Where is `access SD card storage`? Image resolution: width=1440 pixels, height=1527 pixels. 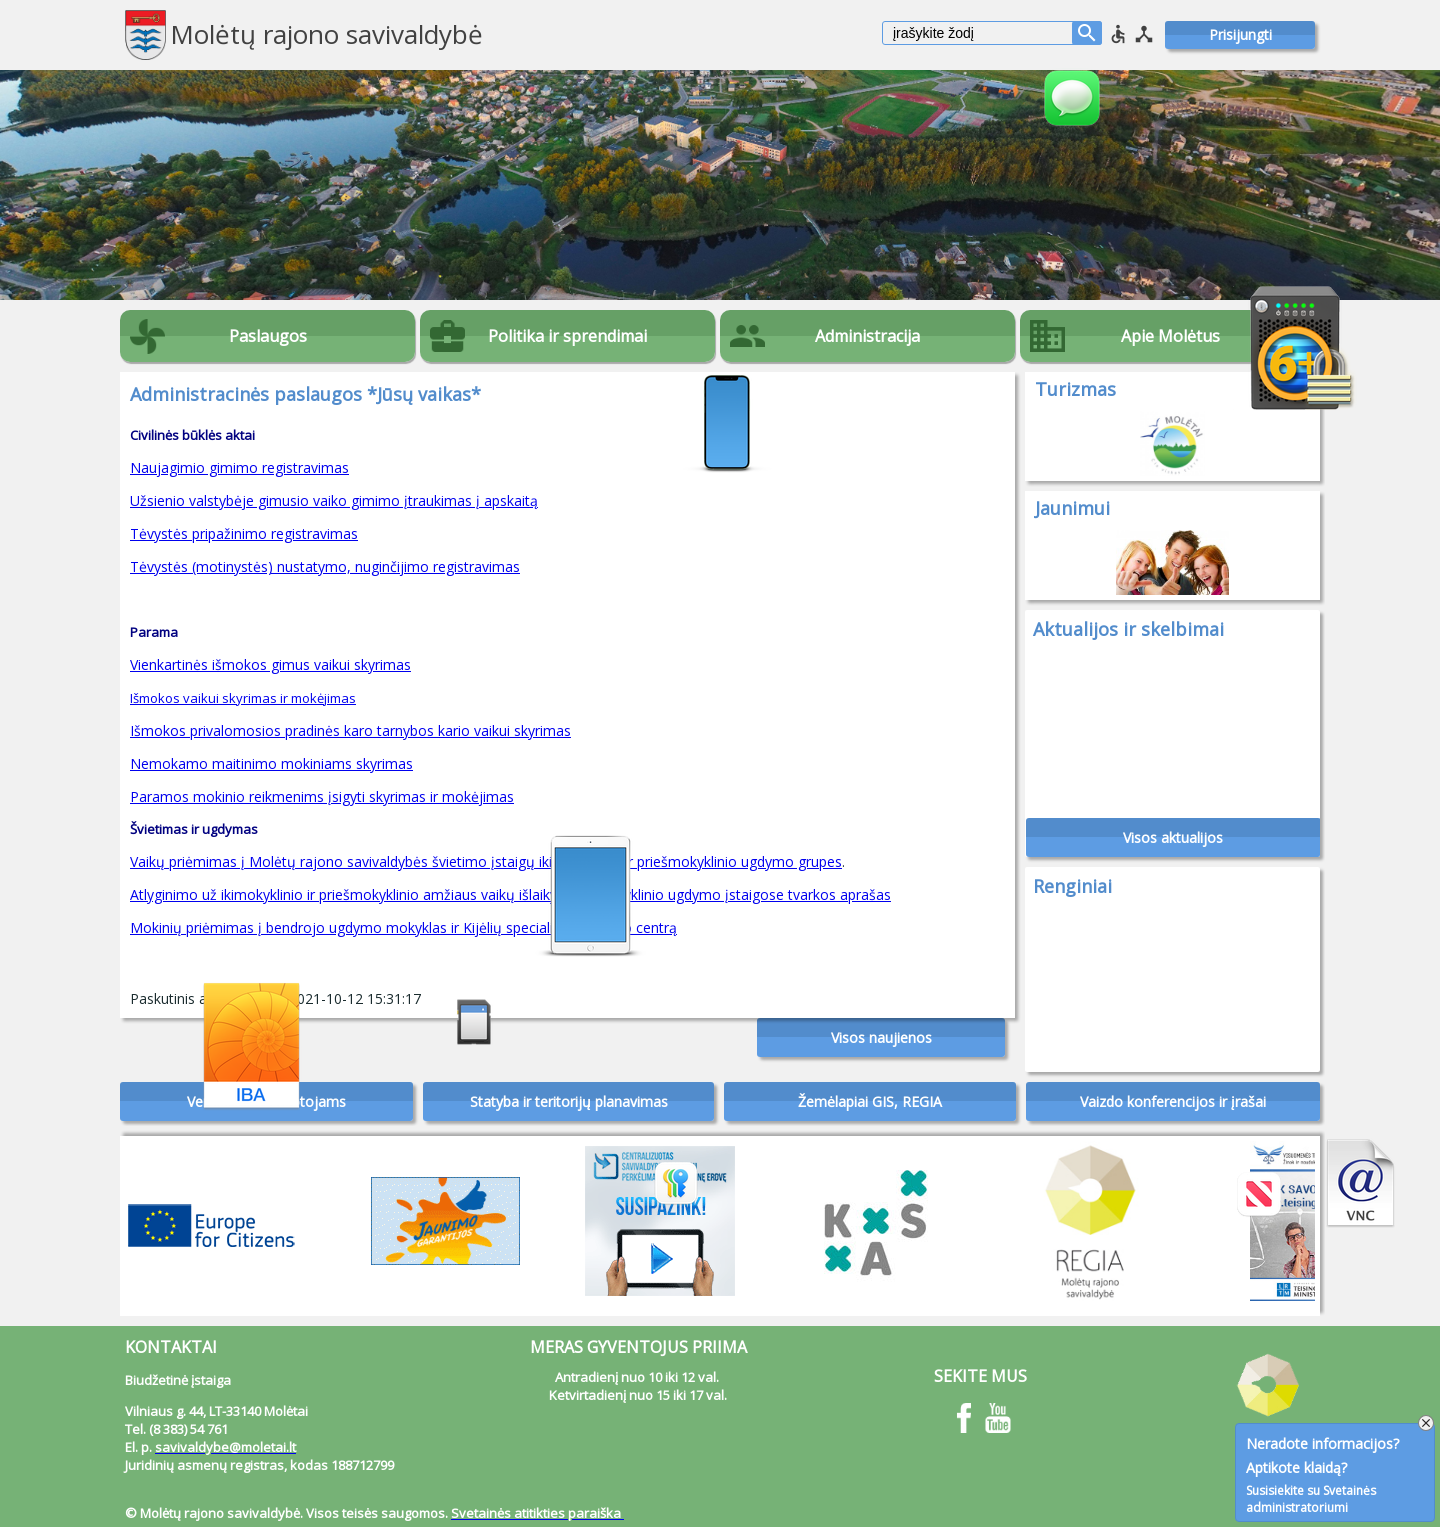
access SD card storage is located at coordinates (474, 1022).